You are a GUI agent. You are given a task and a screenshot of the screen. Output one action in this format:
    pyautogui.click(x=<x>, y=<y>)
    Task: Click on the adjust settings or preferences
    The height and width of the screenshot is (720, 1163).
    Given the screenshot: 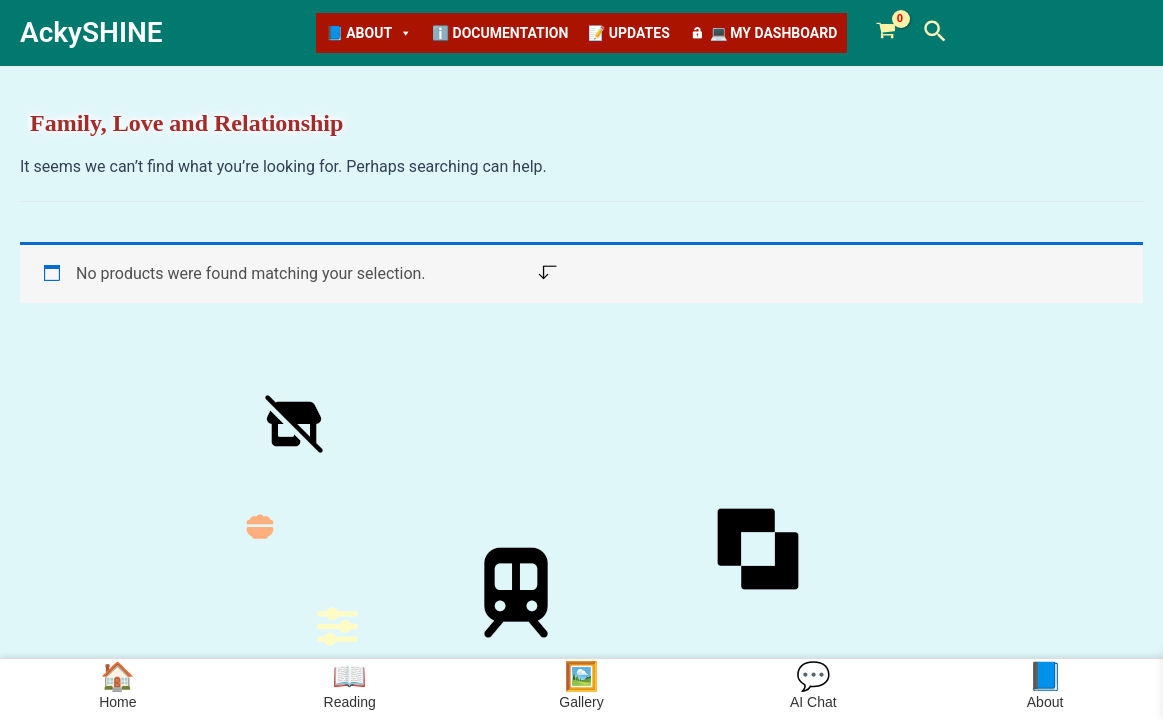 What is the action you would take?
    pyautogui.click(x=337, y=626)
    